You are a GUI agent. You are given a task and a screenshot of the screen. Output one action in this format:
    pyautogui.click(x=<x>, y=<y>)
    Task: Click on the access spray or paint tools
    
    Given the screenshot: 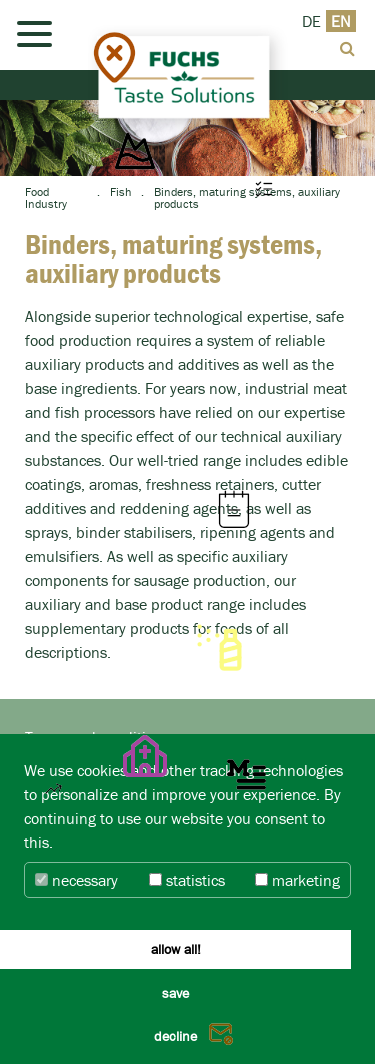 What is the action you would take?
    pyautogui.click(x=219, y=646)
    